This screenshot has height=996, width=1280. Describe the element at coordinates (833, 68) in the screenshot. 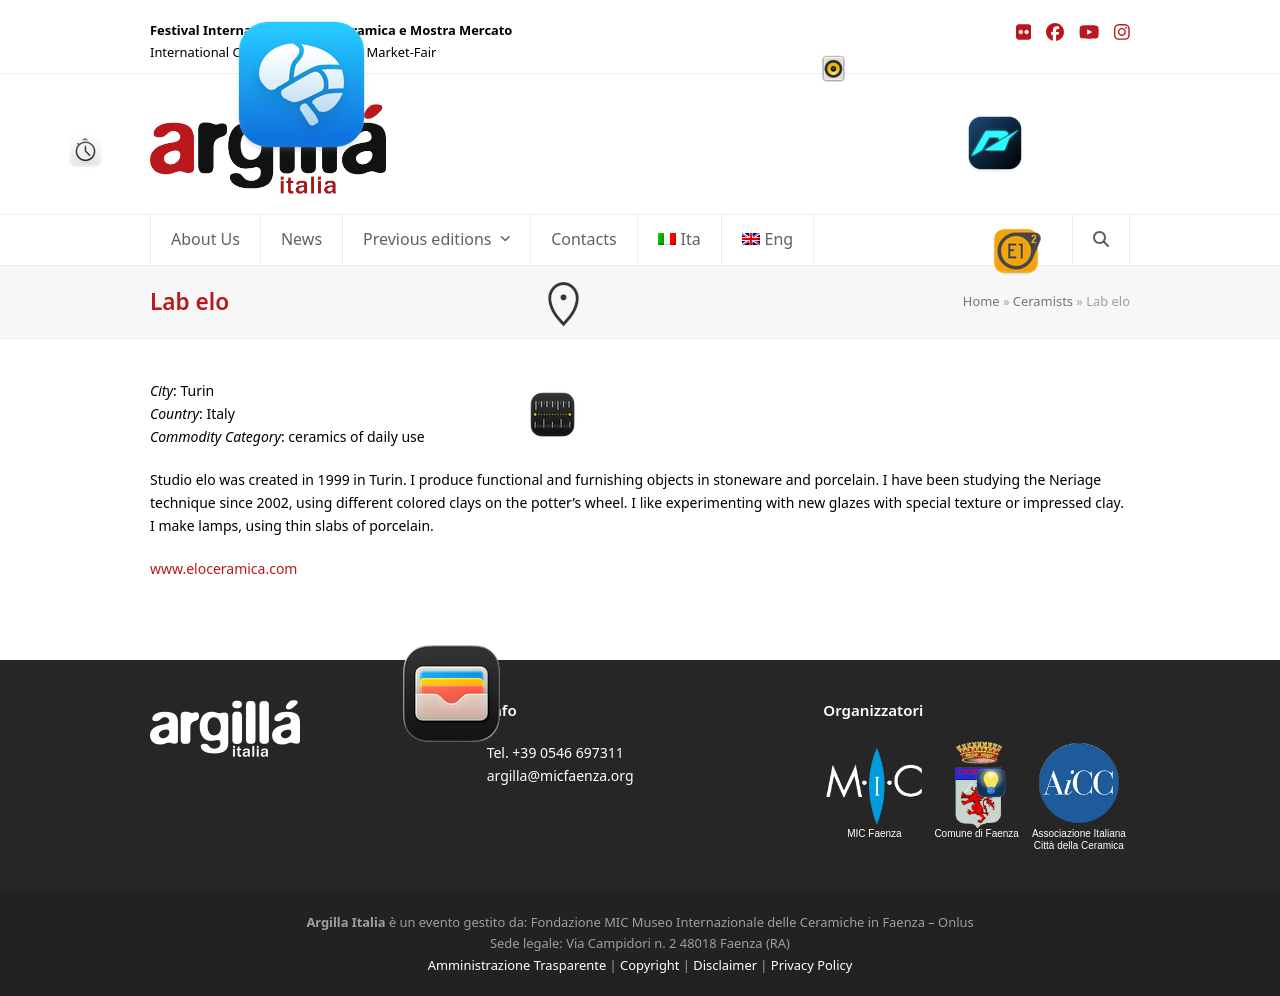

I see `open rhythmbox music player` at that location.